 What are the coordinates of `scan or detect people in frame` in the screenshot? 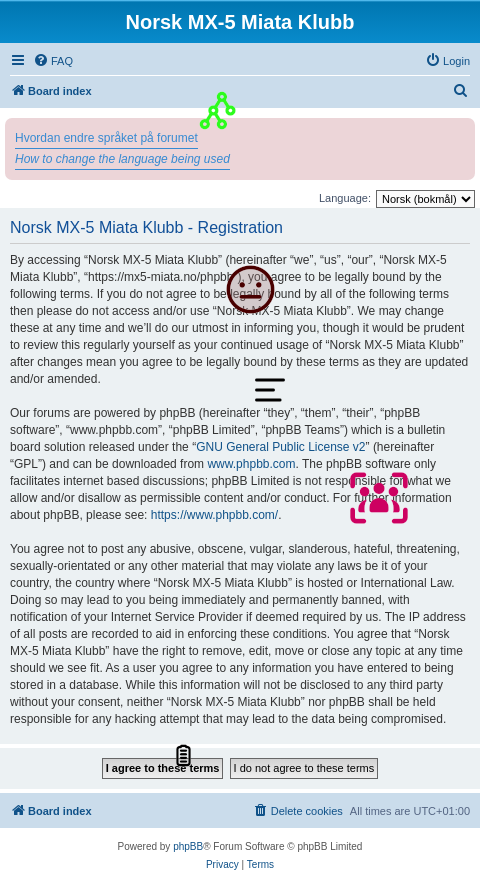 It's located at (379, 498).